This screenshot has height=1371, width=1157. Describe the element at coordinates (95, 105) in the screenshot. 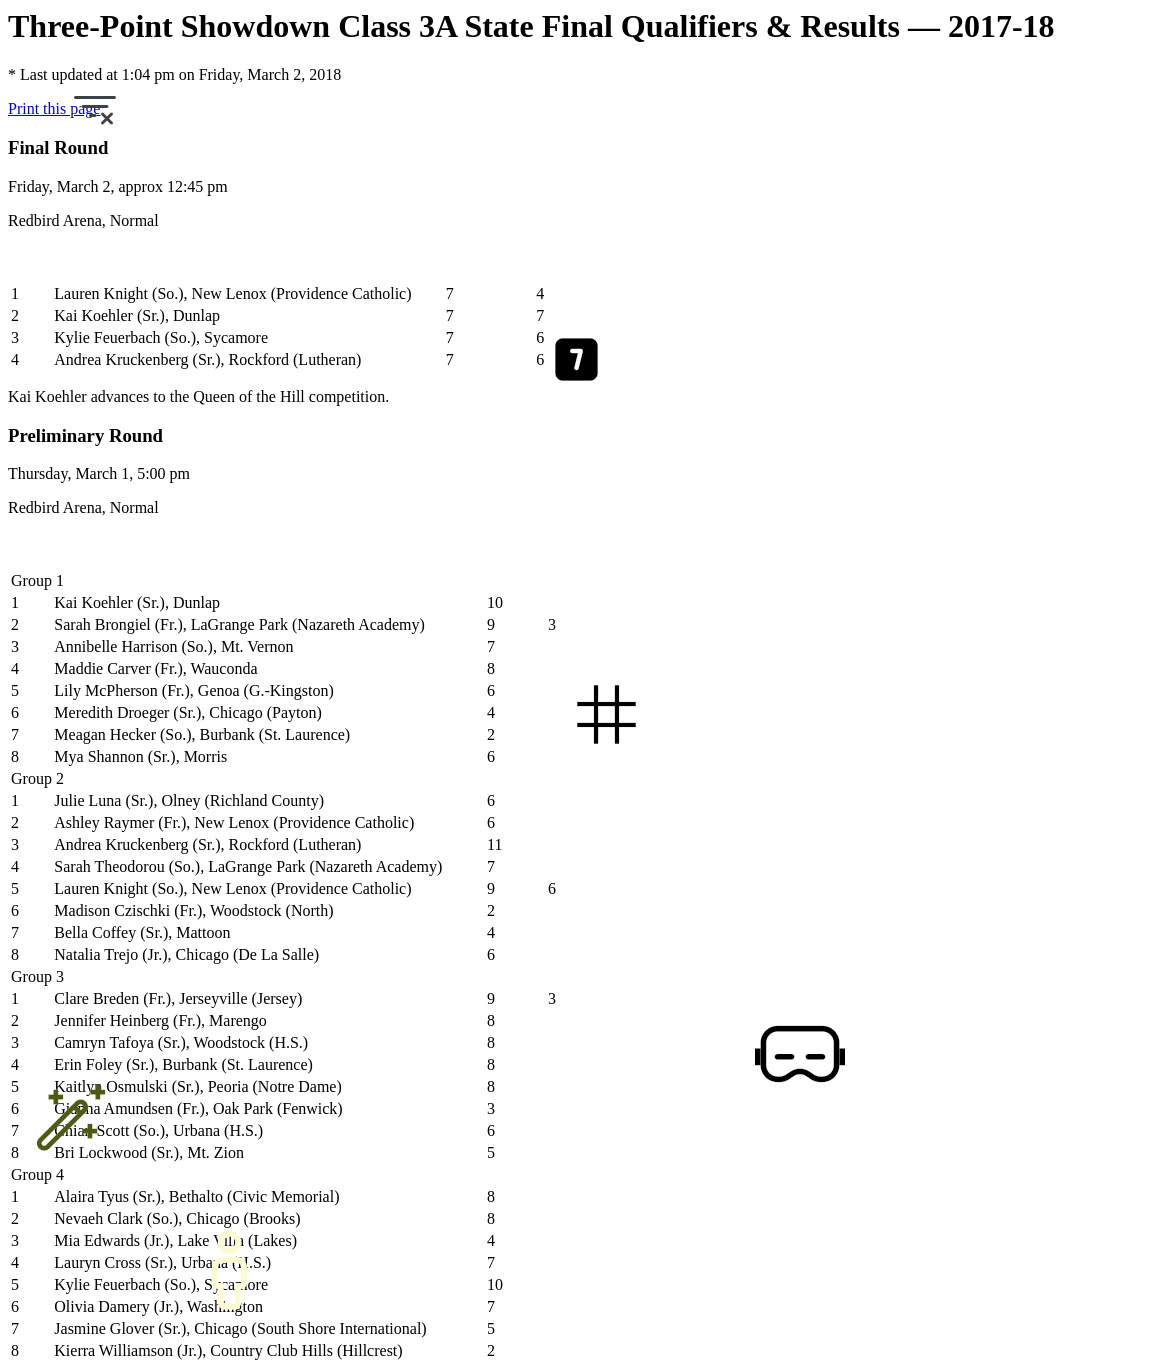

I see `clear all active filters` at that location.